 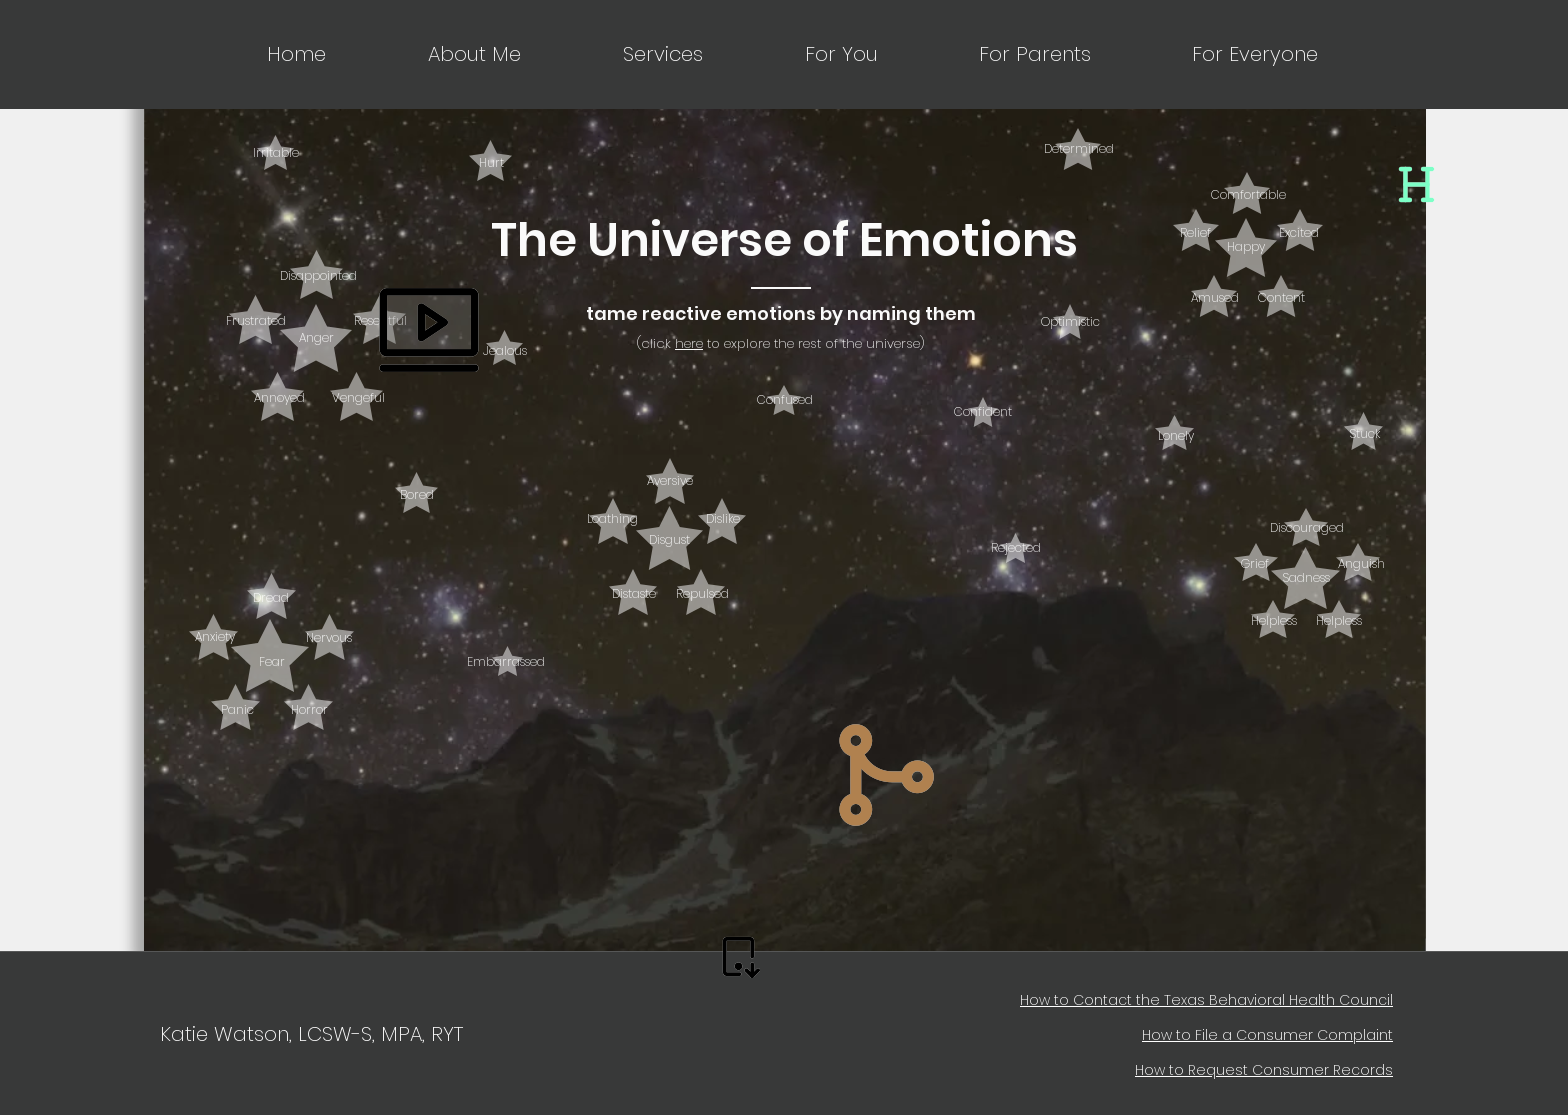 What do you see at coordinates (883, 775) in the screenshot?
I see `merge a branch into the main codebase` at bounding box center [883, 775].